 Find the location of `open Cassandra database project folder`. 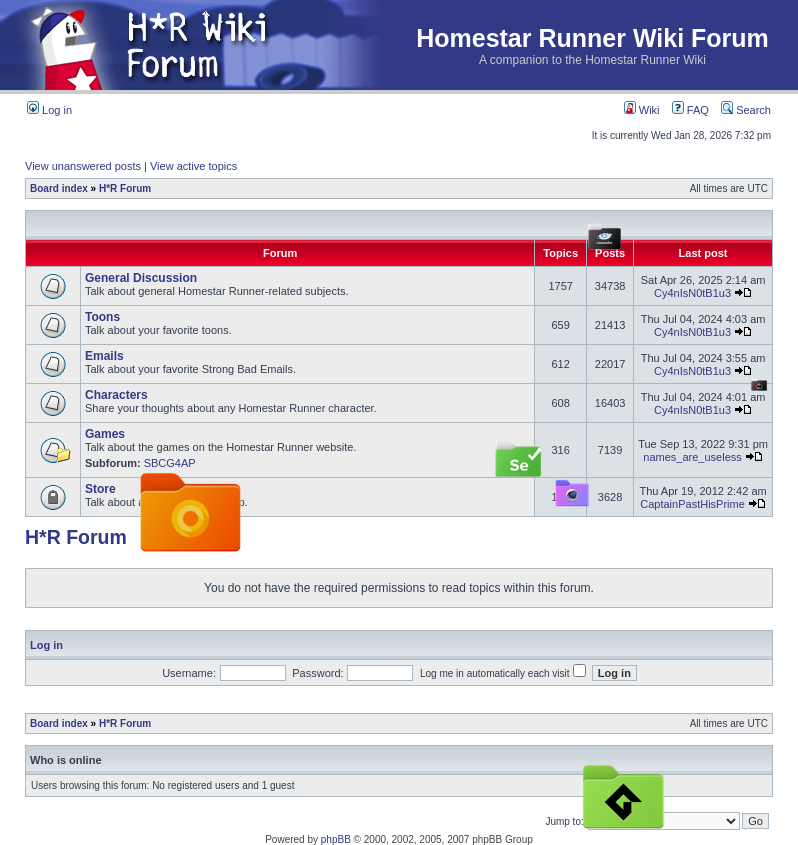

open Cassandra database project folder is located at coordinates (604, 237).